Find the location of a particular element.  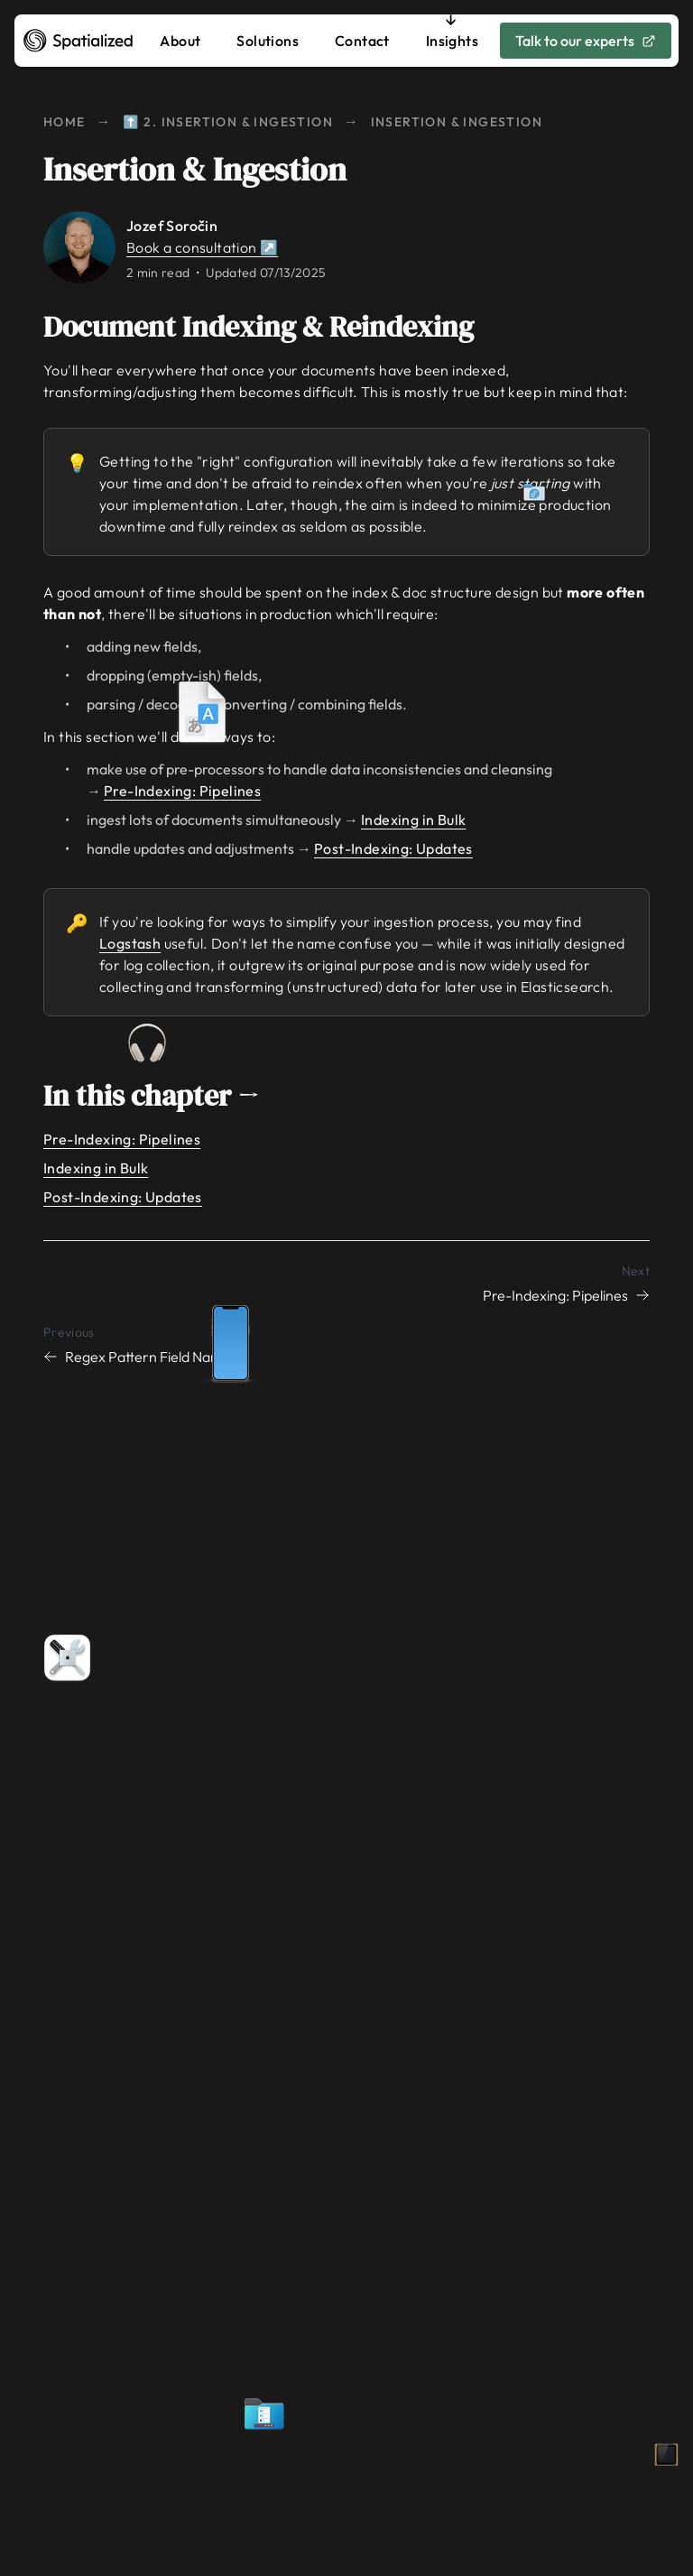

iPhone 12 Pro Max device identifier in system settings is located at coordinates (230, 1344).